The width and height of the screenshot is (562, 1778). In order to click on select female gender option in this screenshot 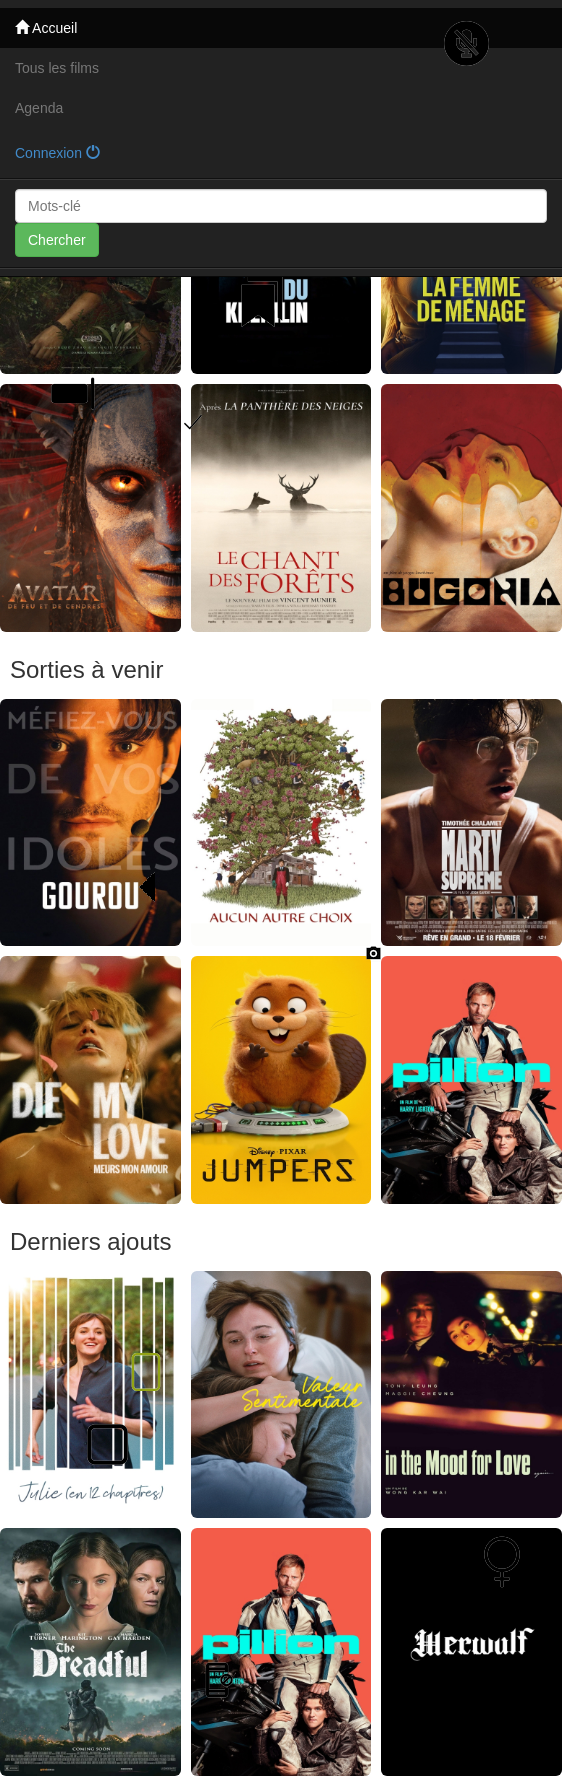, I will do `click(502, 1562)`.